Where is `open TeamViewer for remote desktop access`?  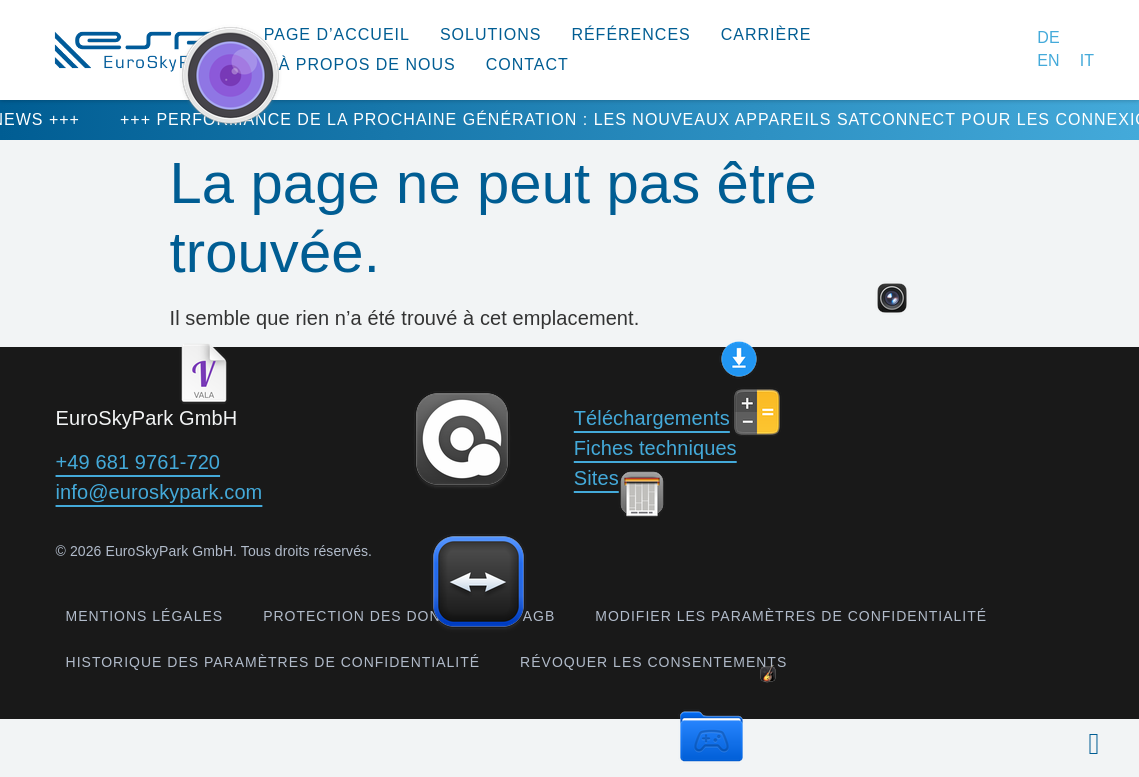
open TeamViewer for remote desktop access is located at coordinates (478, 581).